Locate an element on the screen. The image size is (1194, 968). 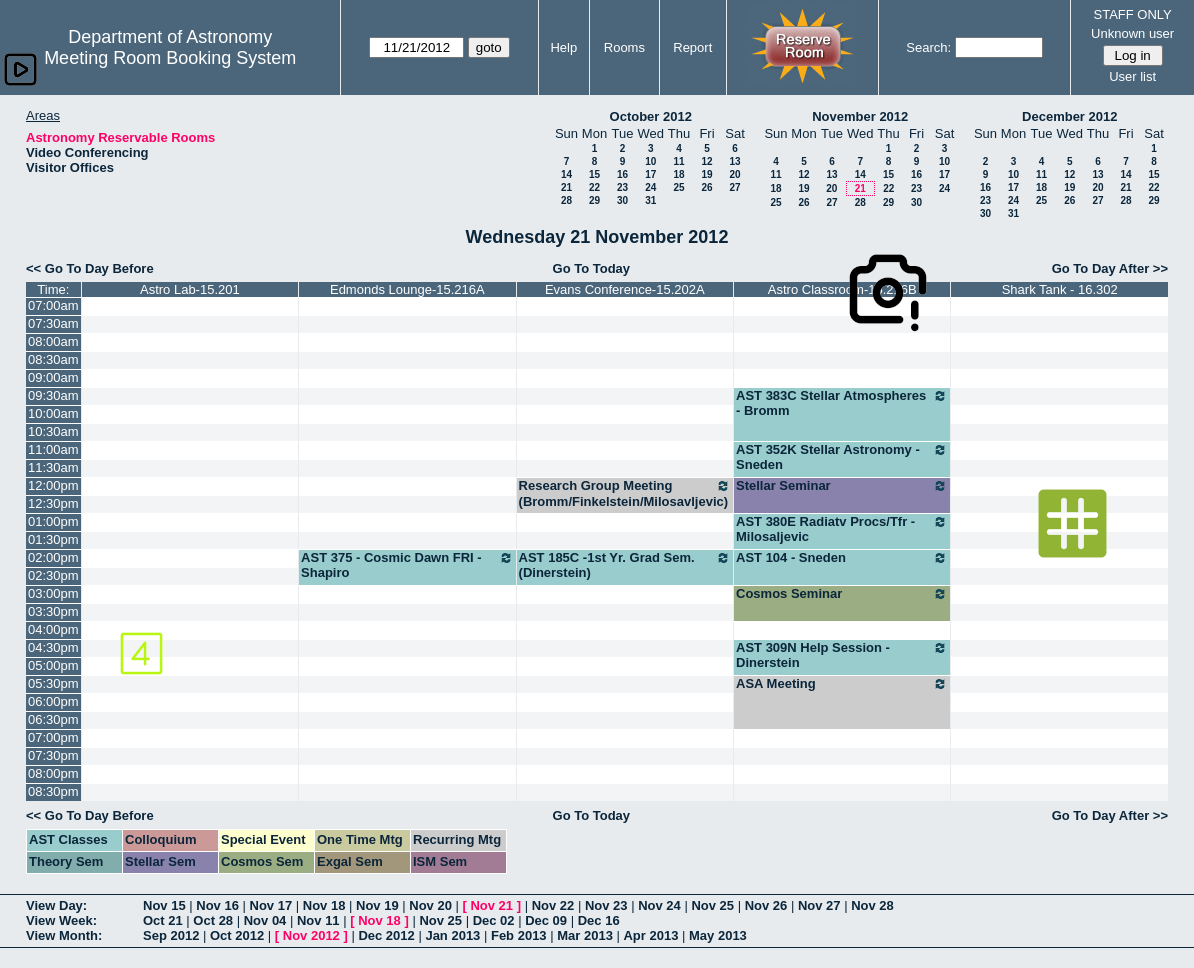
camera error or malfunction alert is located at coordinates (888, 289).